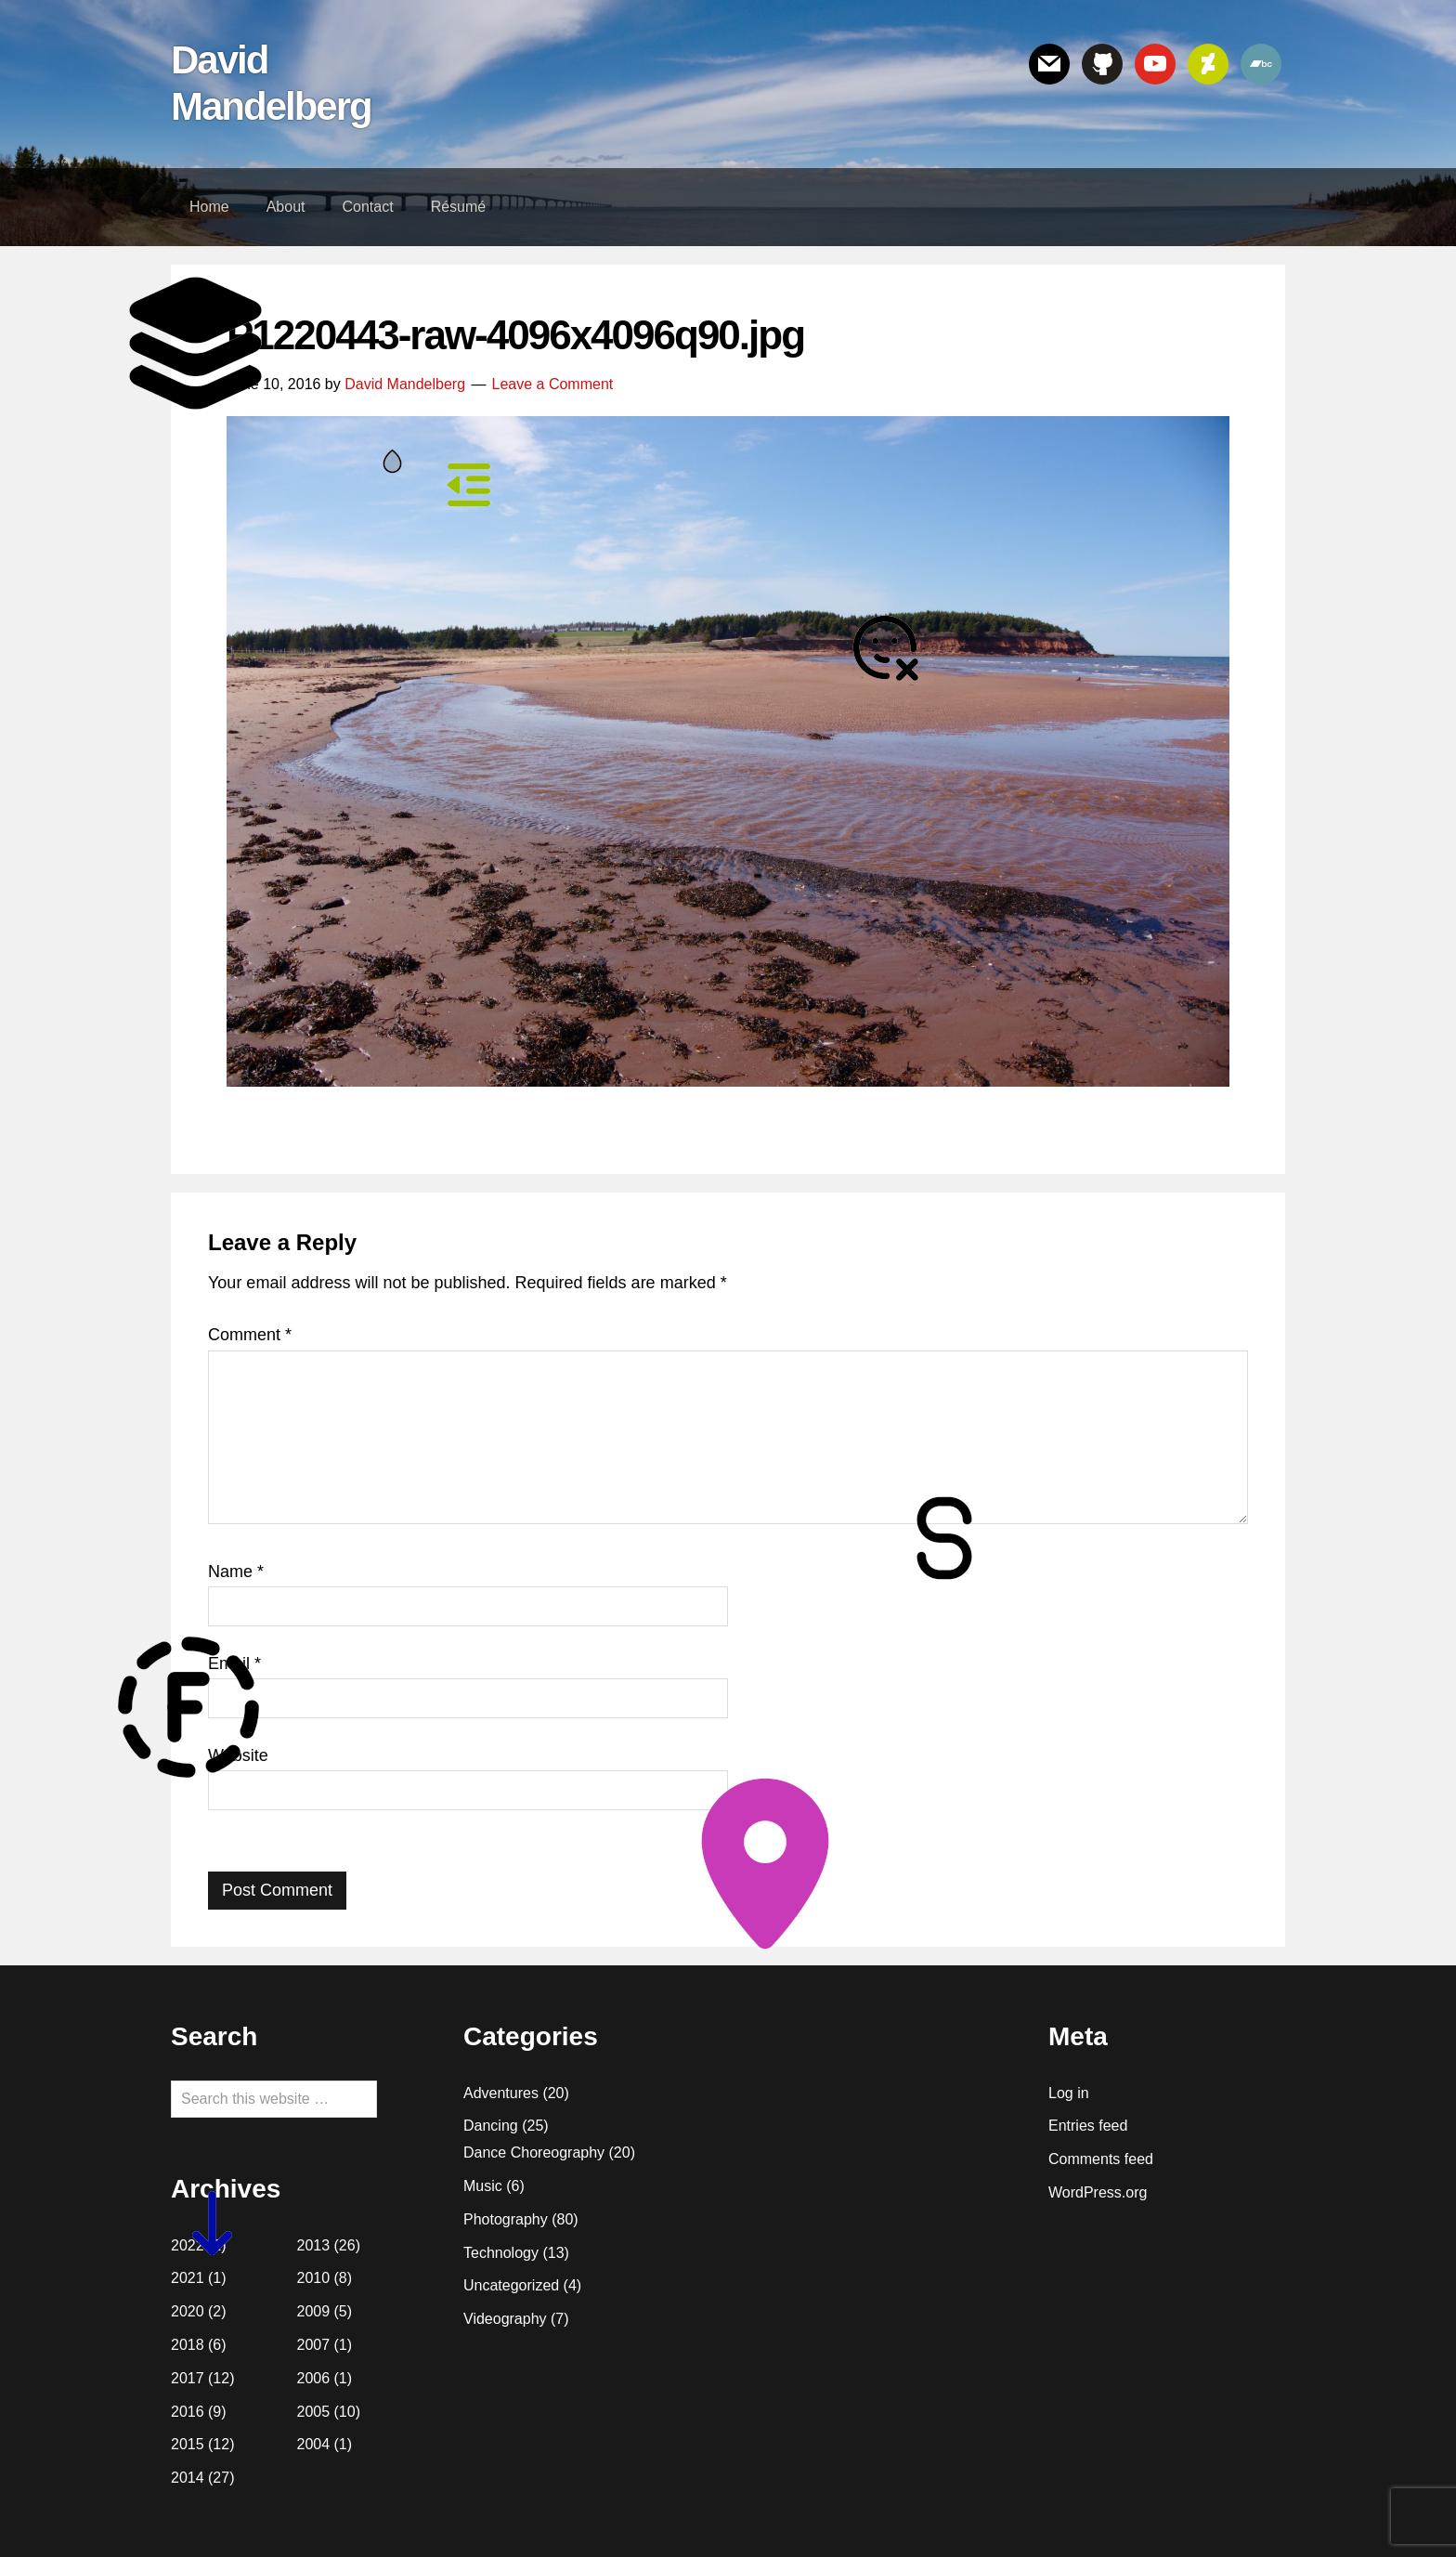 The height and width of the screenshot is (2557, 1456). What do you see at coordinates (392, 462) in the screenshot?
I see `indicates water or liquid-related feature` at bounding box center [392, 462].